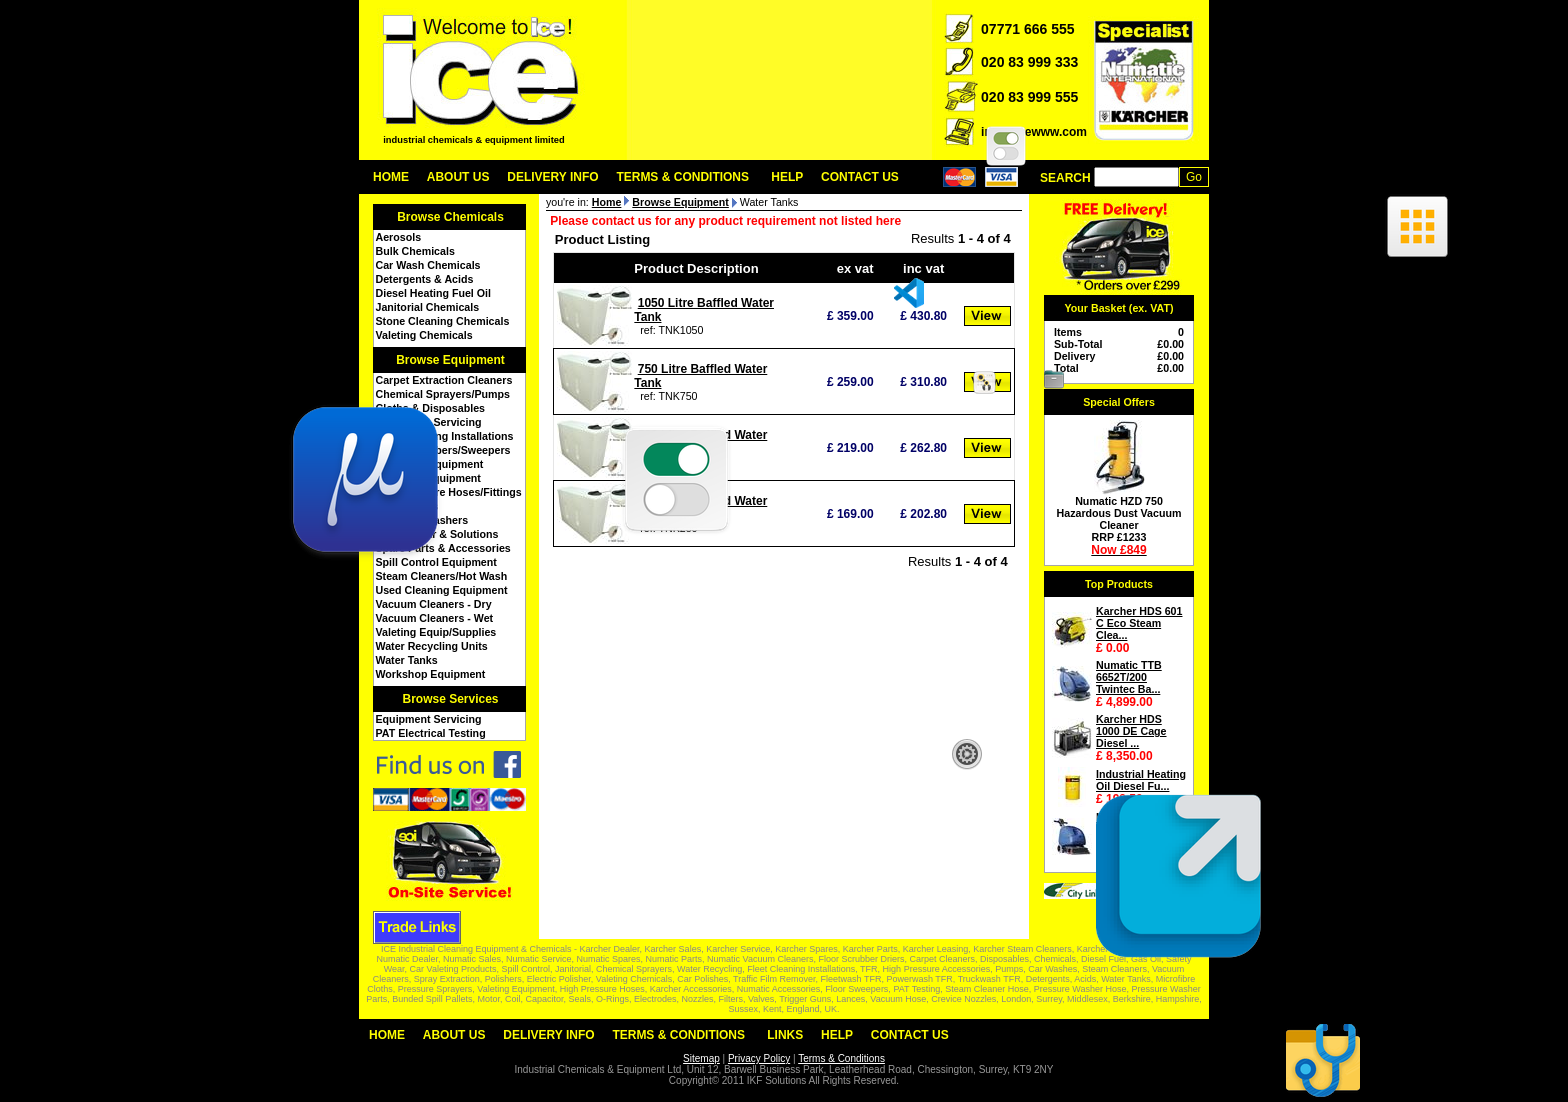 The height and width of the screenshot is (1102, 1568). What do you see at coordinates (676, 479) in the screenshot?
I see `open desktop preferences or settings` at bounding box center [676, 479].